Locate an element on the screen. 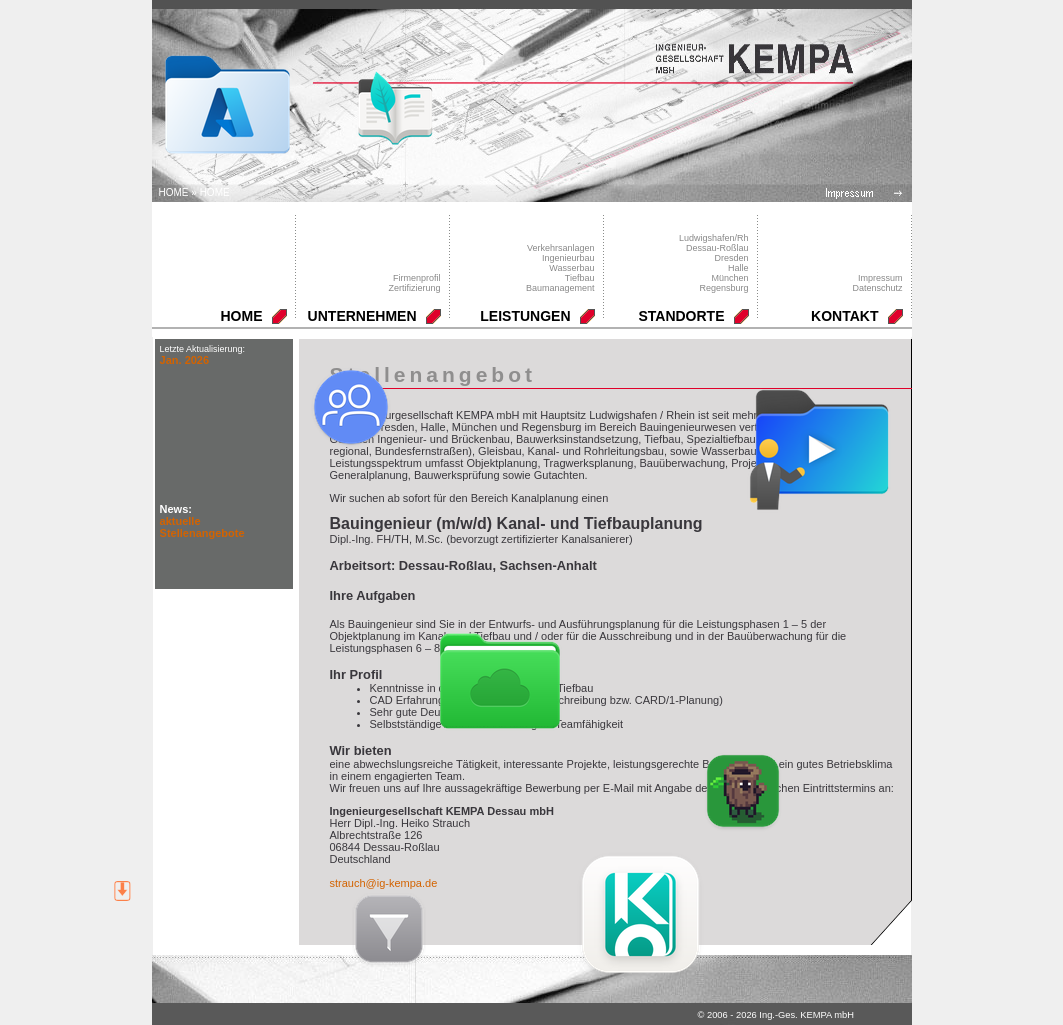 The image size is (1063, 1025). open koreader e-book reading app is located at coordinates (640, 914).